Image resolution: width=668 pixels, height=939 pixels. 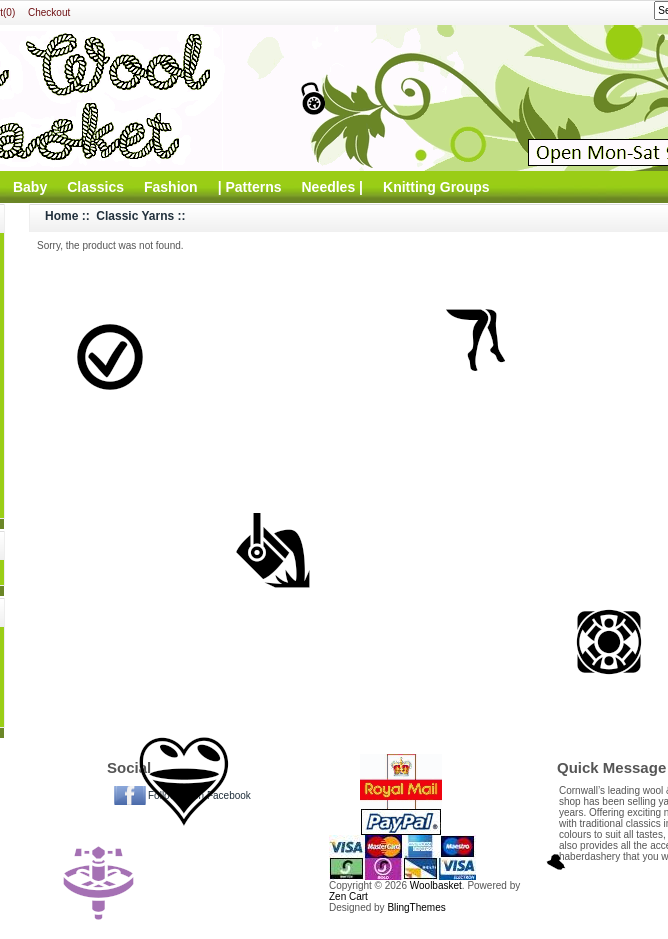 What do you see at coordinates (110, 357) in the screenshot?
I see `indicates a confirmed or completed action` at bounding box center [110, 357].